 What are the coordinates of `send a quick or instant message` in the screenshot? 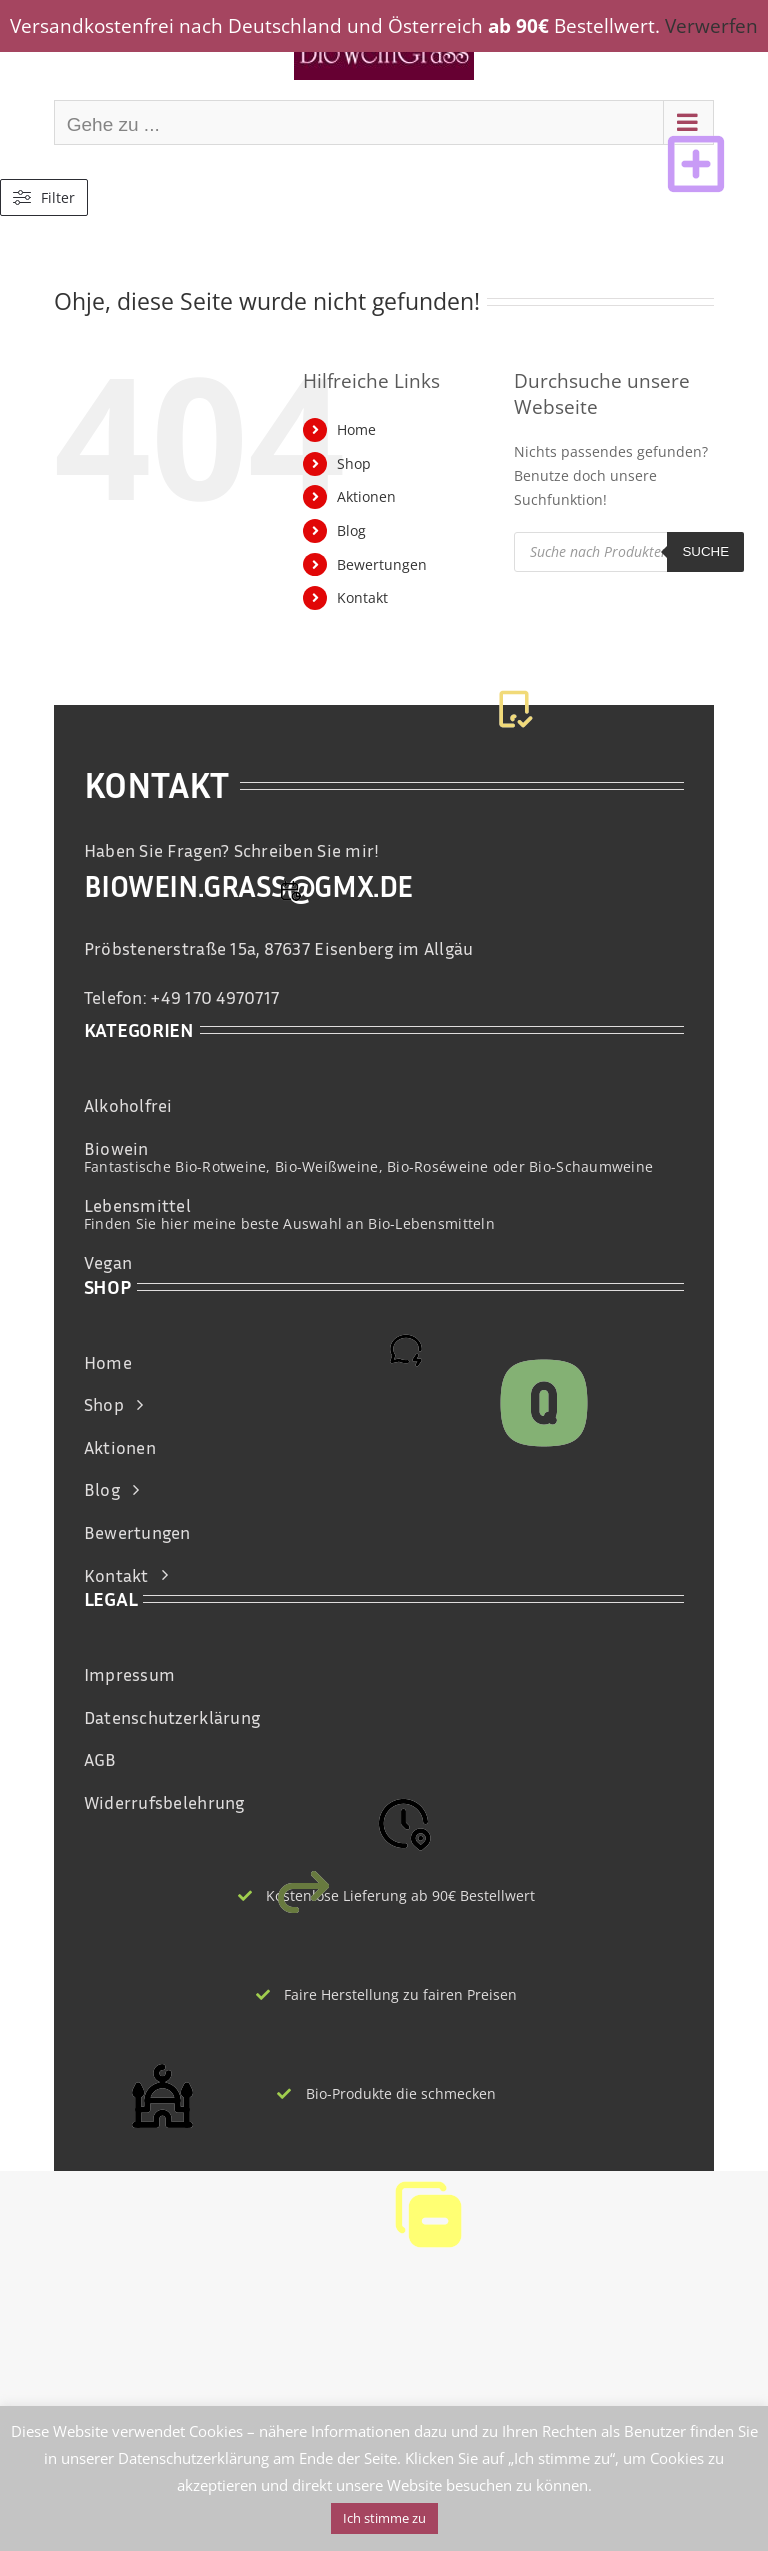 It's located at (406, 1349).